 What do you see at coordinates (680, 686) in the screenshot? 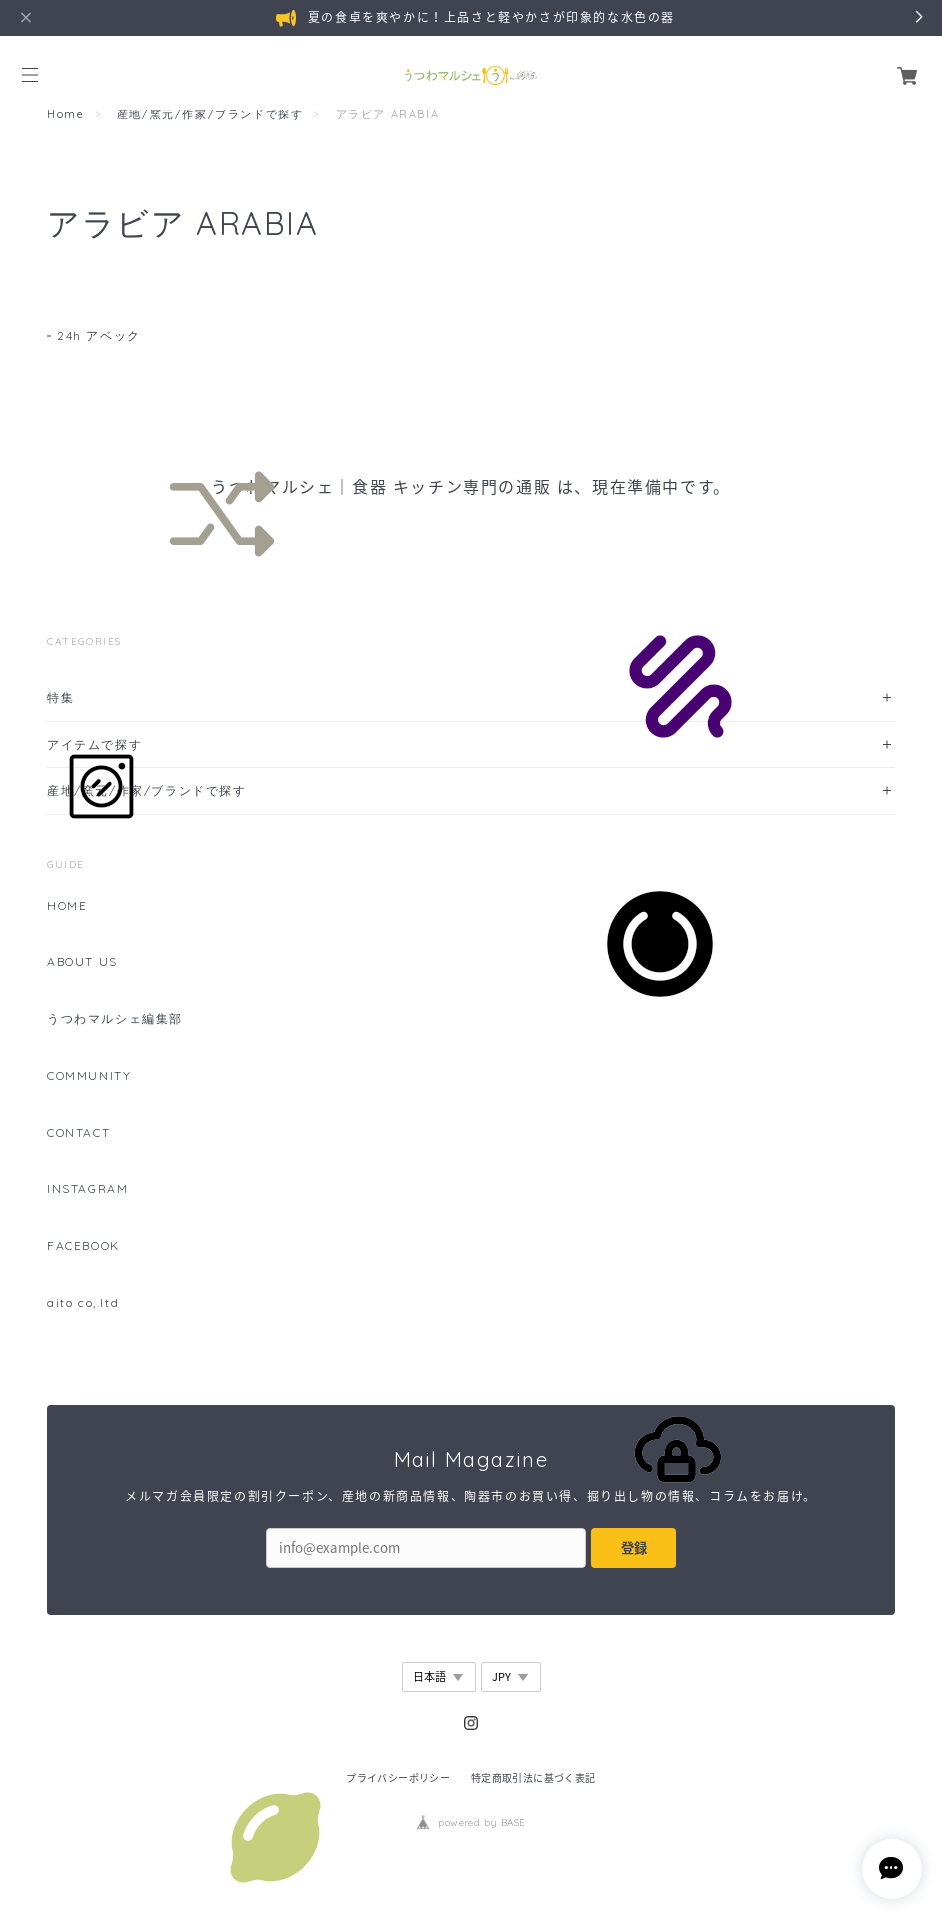
I see `access freehand drawing or sketching tool` at bounding box center [680, 686].